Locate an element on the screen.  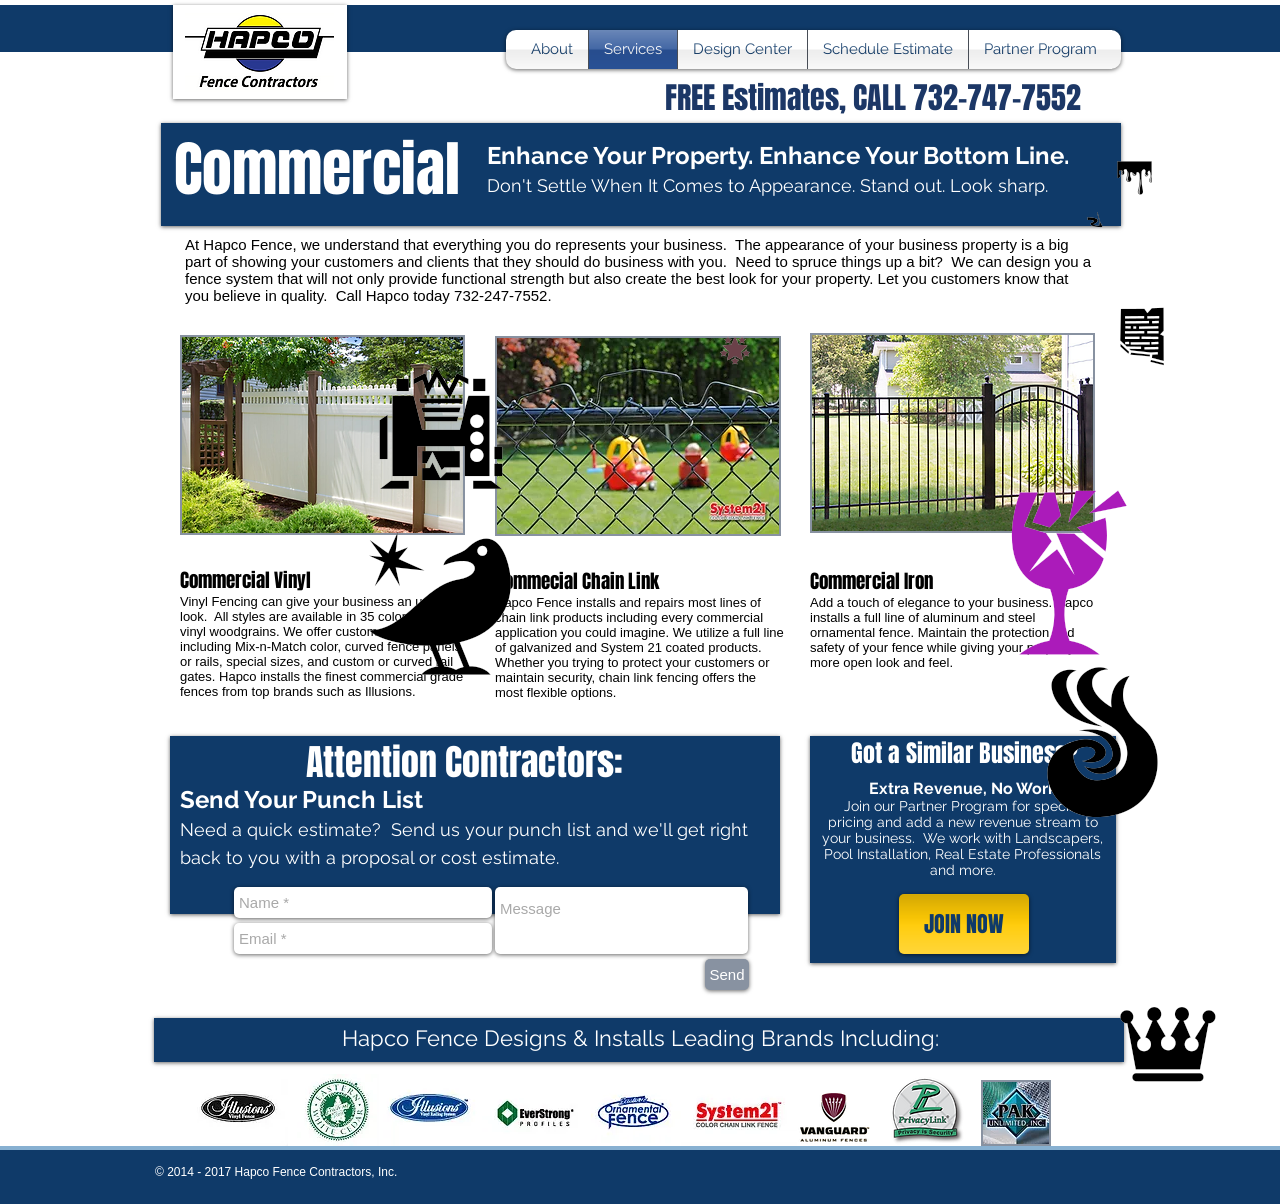
activate laser attack ability is located at coordinates (1095, 220).